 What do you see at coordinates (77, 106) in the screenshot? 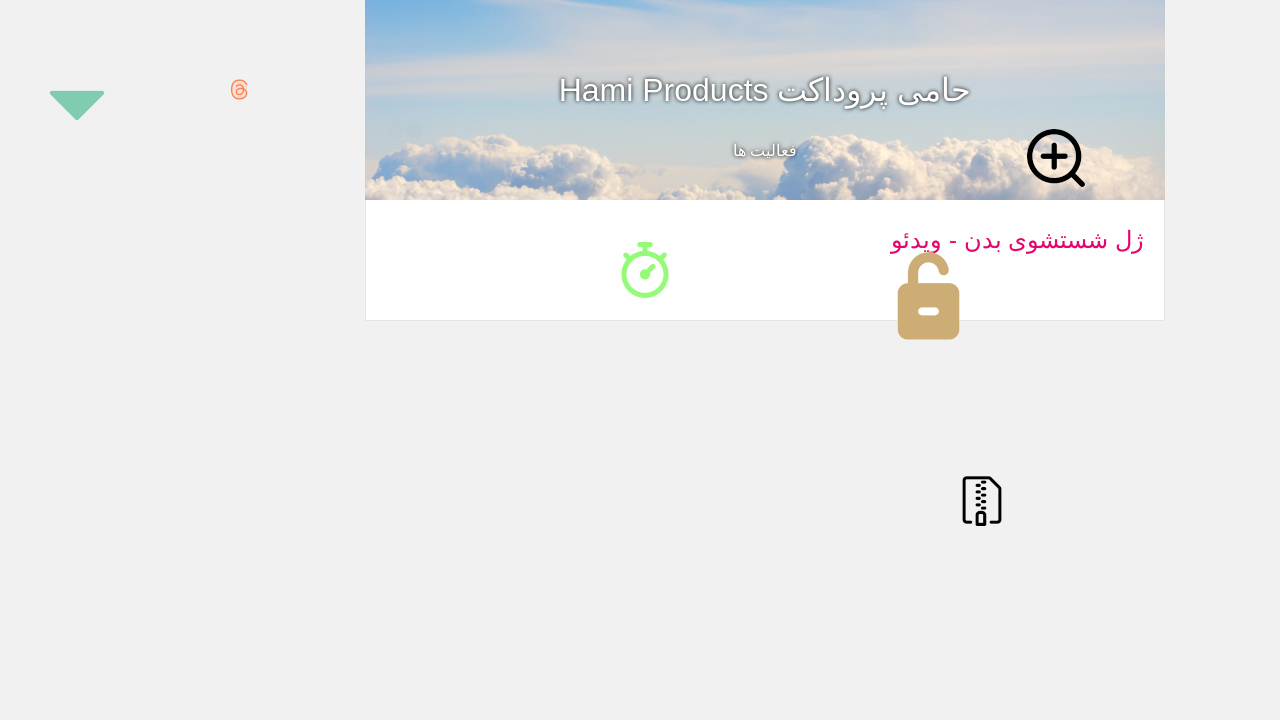
I see `expand a dropdown menu` at bounding box center [77, 106].